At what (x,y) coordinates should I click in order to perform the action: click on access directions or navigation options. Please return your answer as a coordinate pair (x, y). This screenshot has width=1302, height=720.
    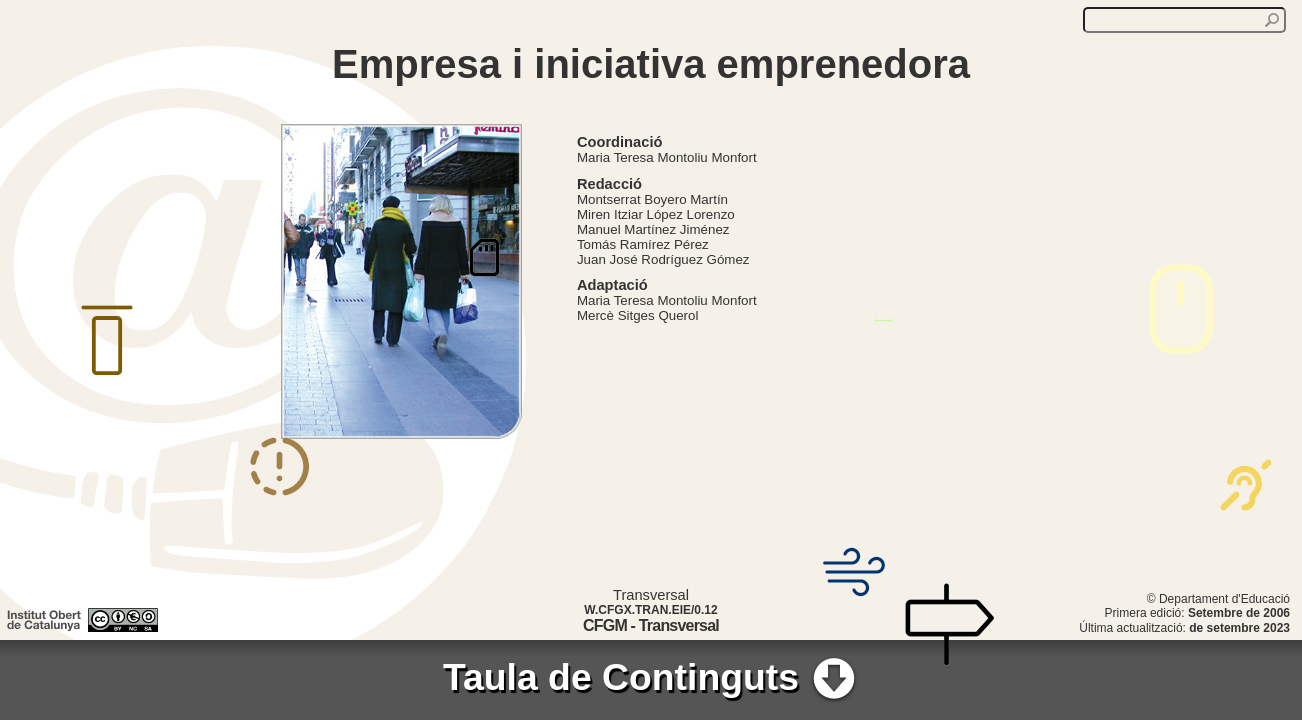
    Looking at the image, I should click on (946, 624).